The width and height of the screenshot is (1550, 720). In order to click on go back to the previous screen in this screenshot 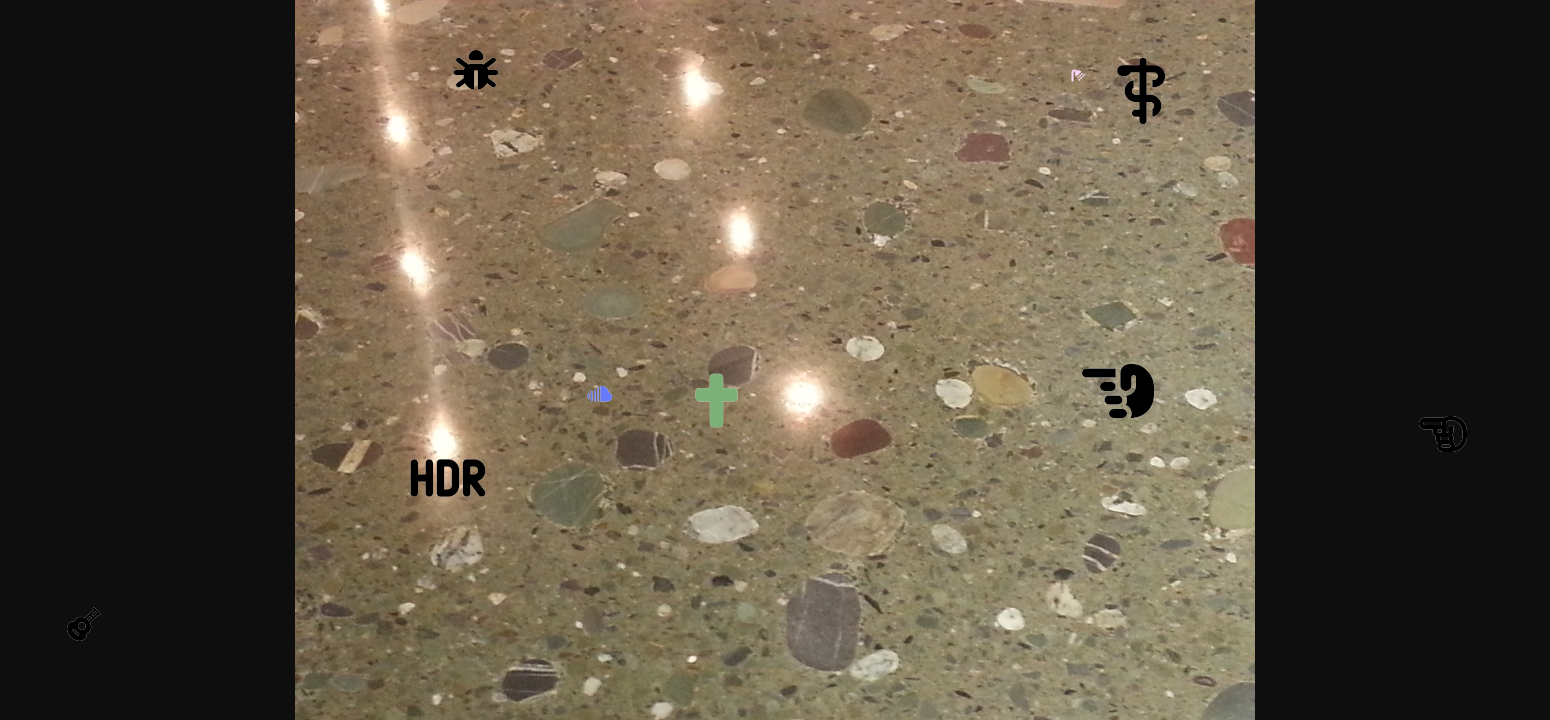, I will do `click(1118, 391)`.